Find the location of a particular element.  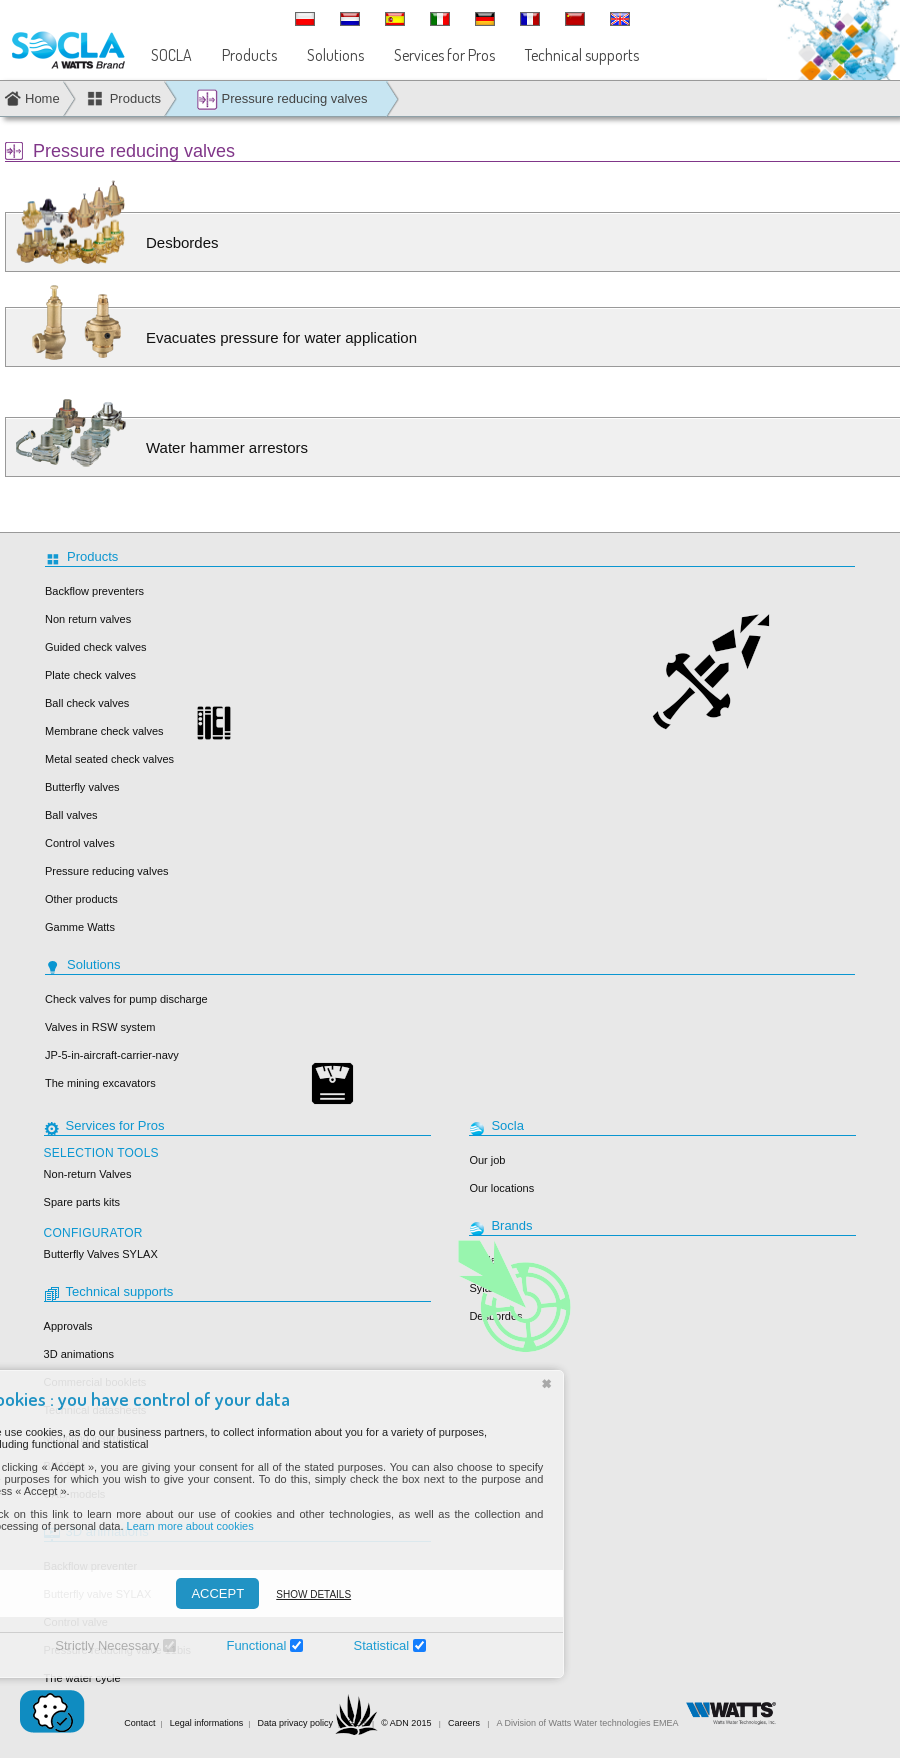

view weight or body metrics is located at coordinates (332, 1083).